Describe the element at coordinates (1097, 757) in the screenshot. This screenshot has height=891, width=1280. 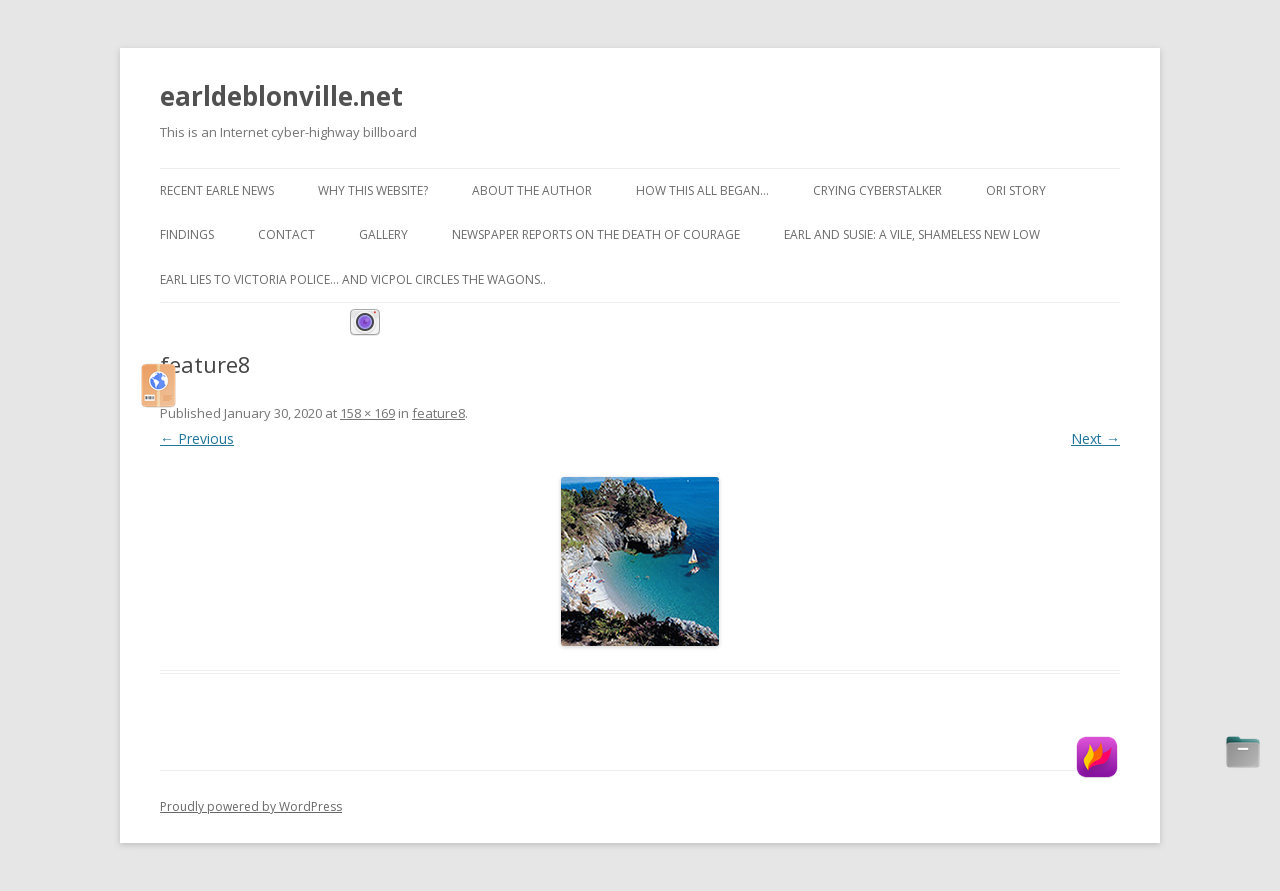
I see `open flameshot screenshot tool` at that location.